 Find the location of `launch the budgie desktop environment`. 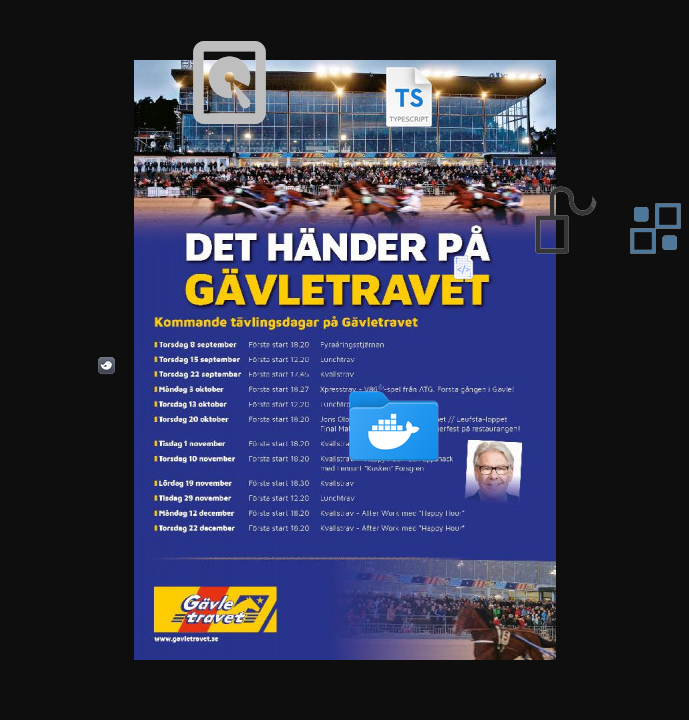

launch the budgie desktop environment is located at coordinates (106, 365).